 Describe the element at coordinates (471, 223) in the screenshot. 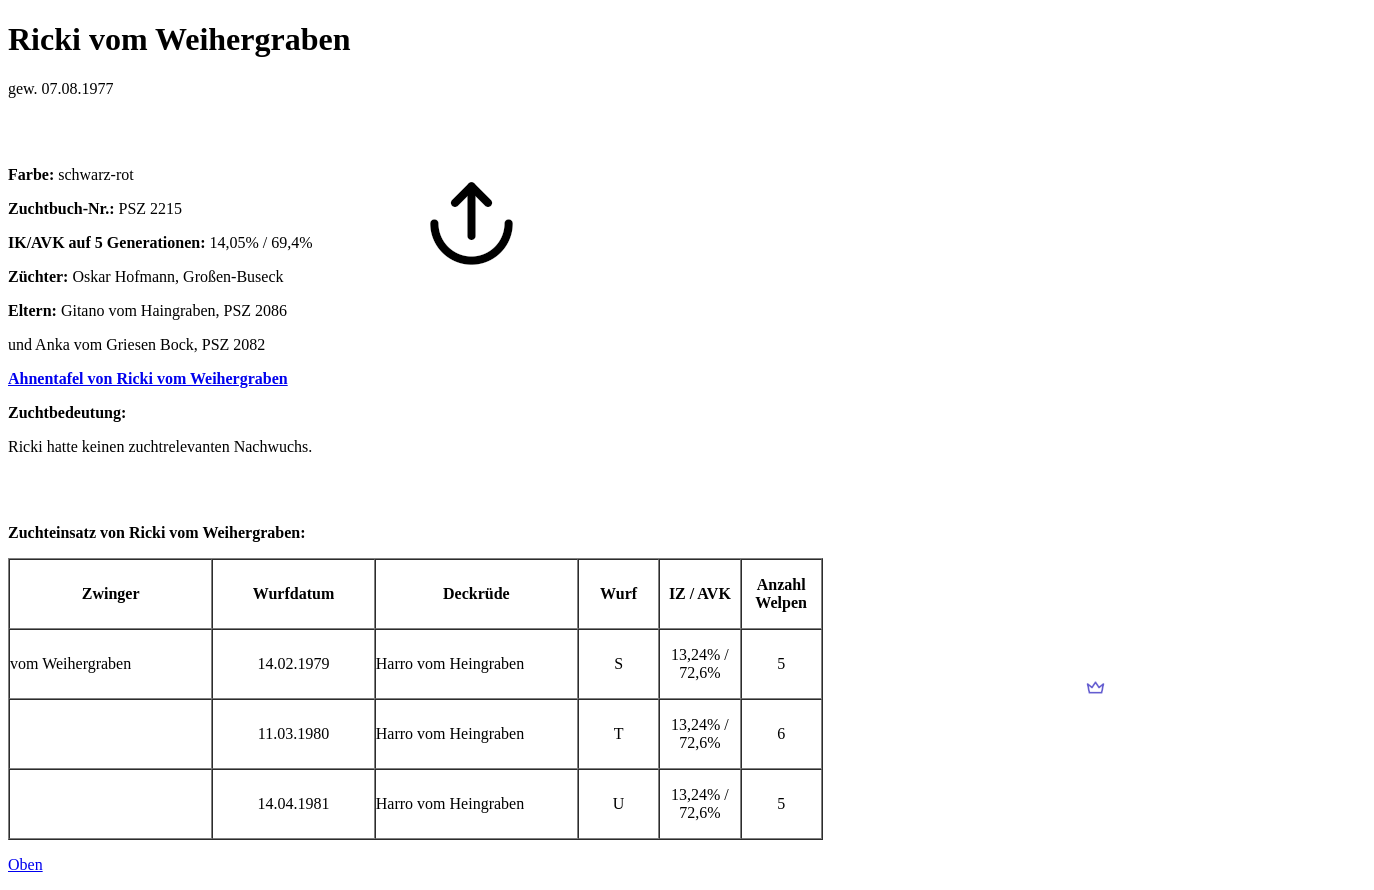

I see `upload file or content` at that location.